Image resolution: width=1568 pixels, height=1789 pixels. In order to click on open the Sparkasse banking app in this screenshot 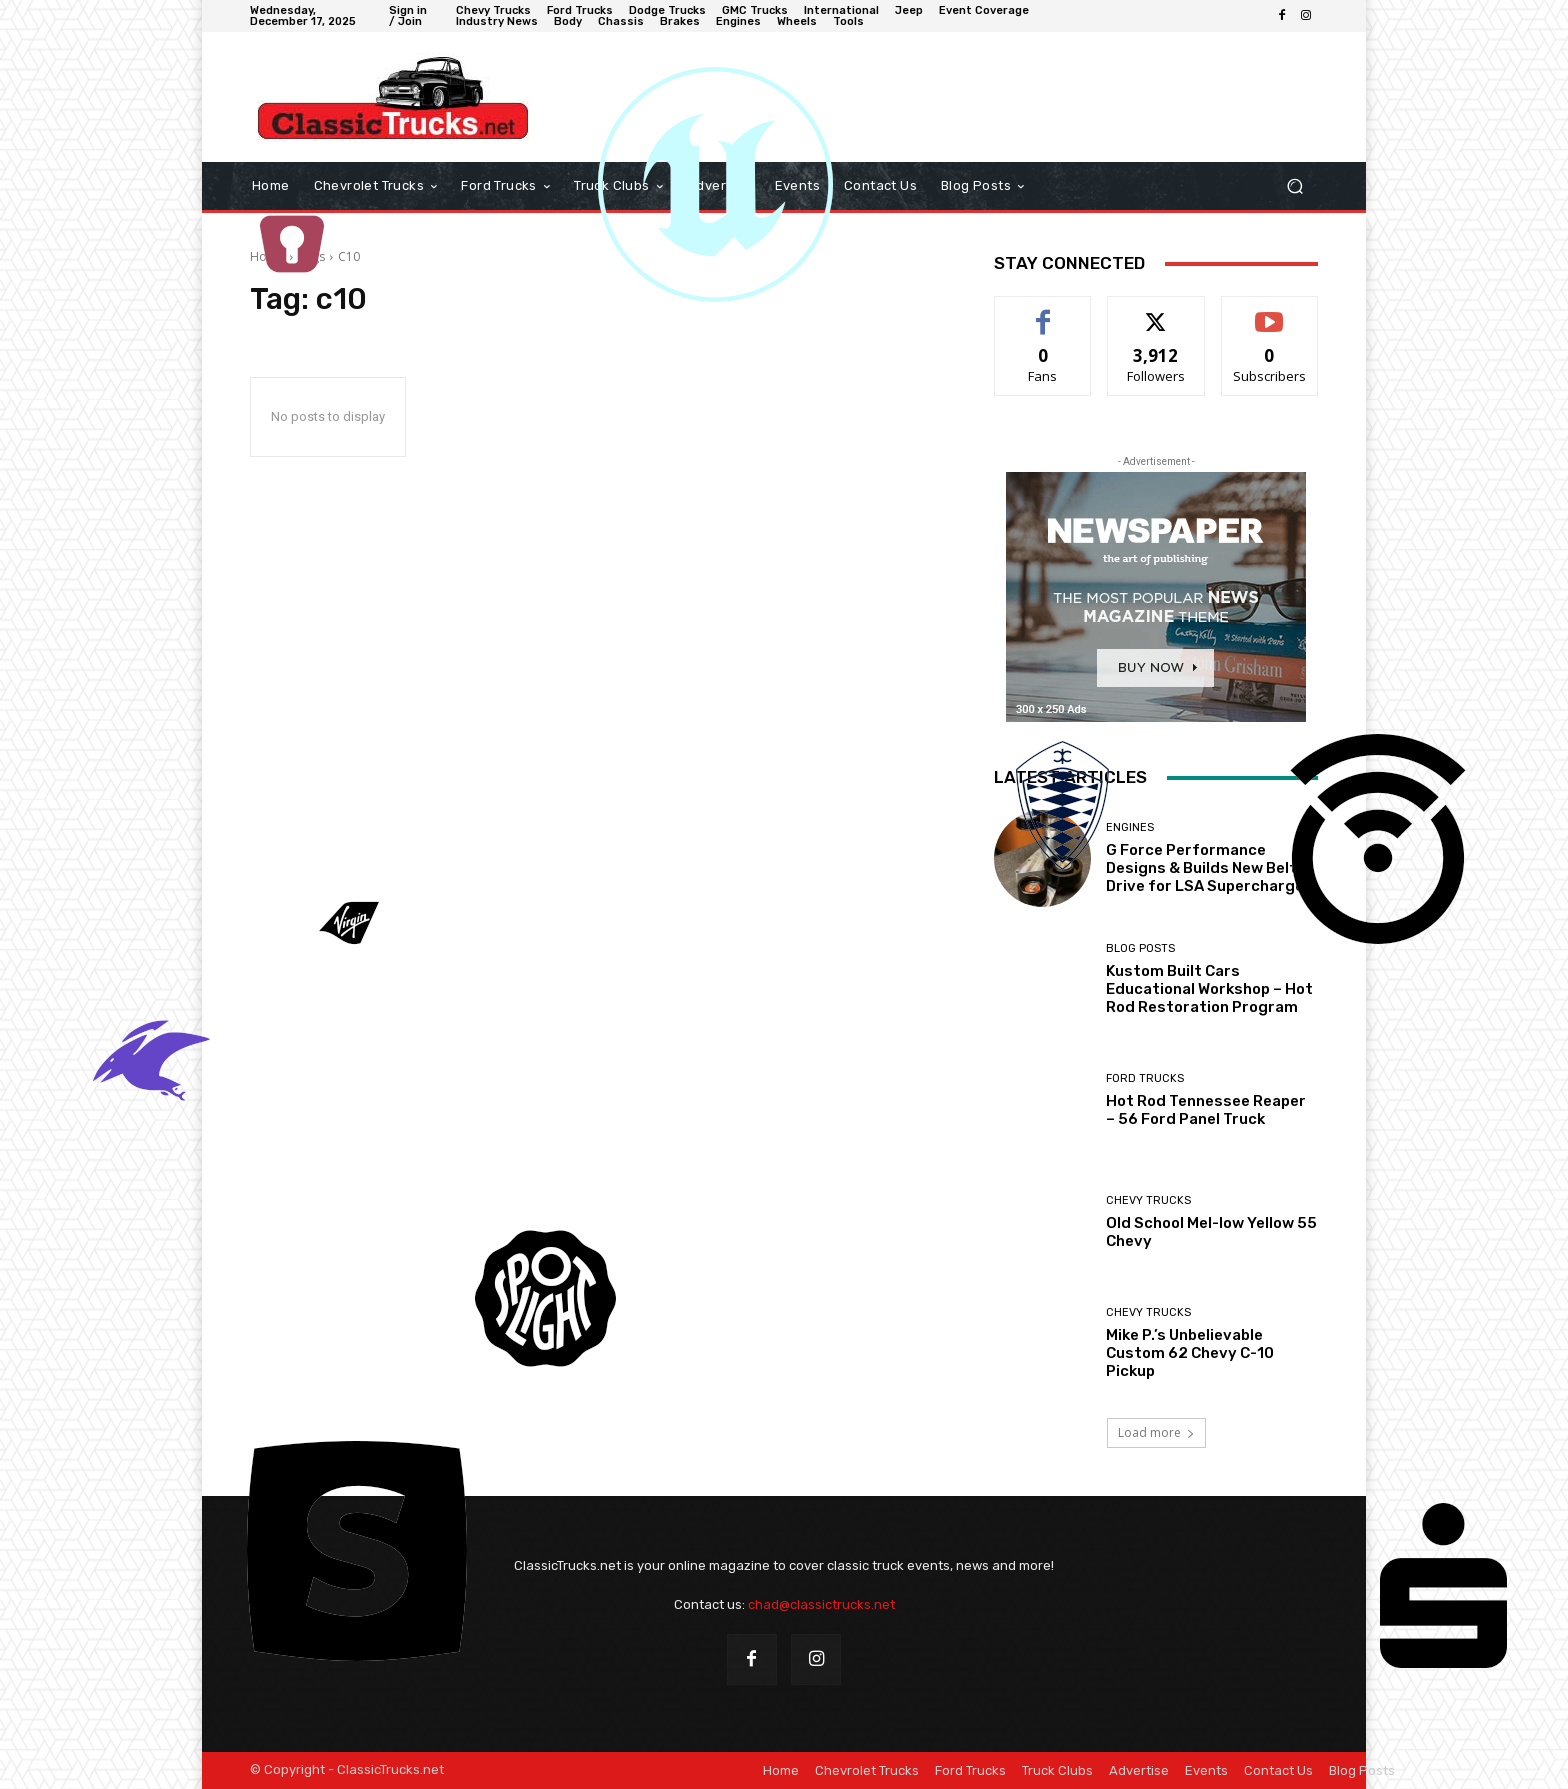, I will do `click(1443, 1585)`.